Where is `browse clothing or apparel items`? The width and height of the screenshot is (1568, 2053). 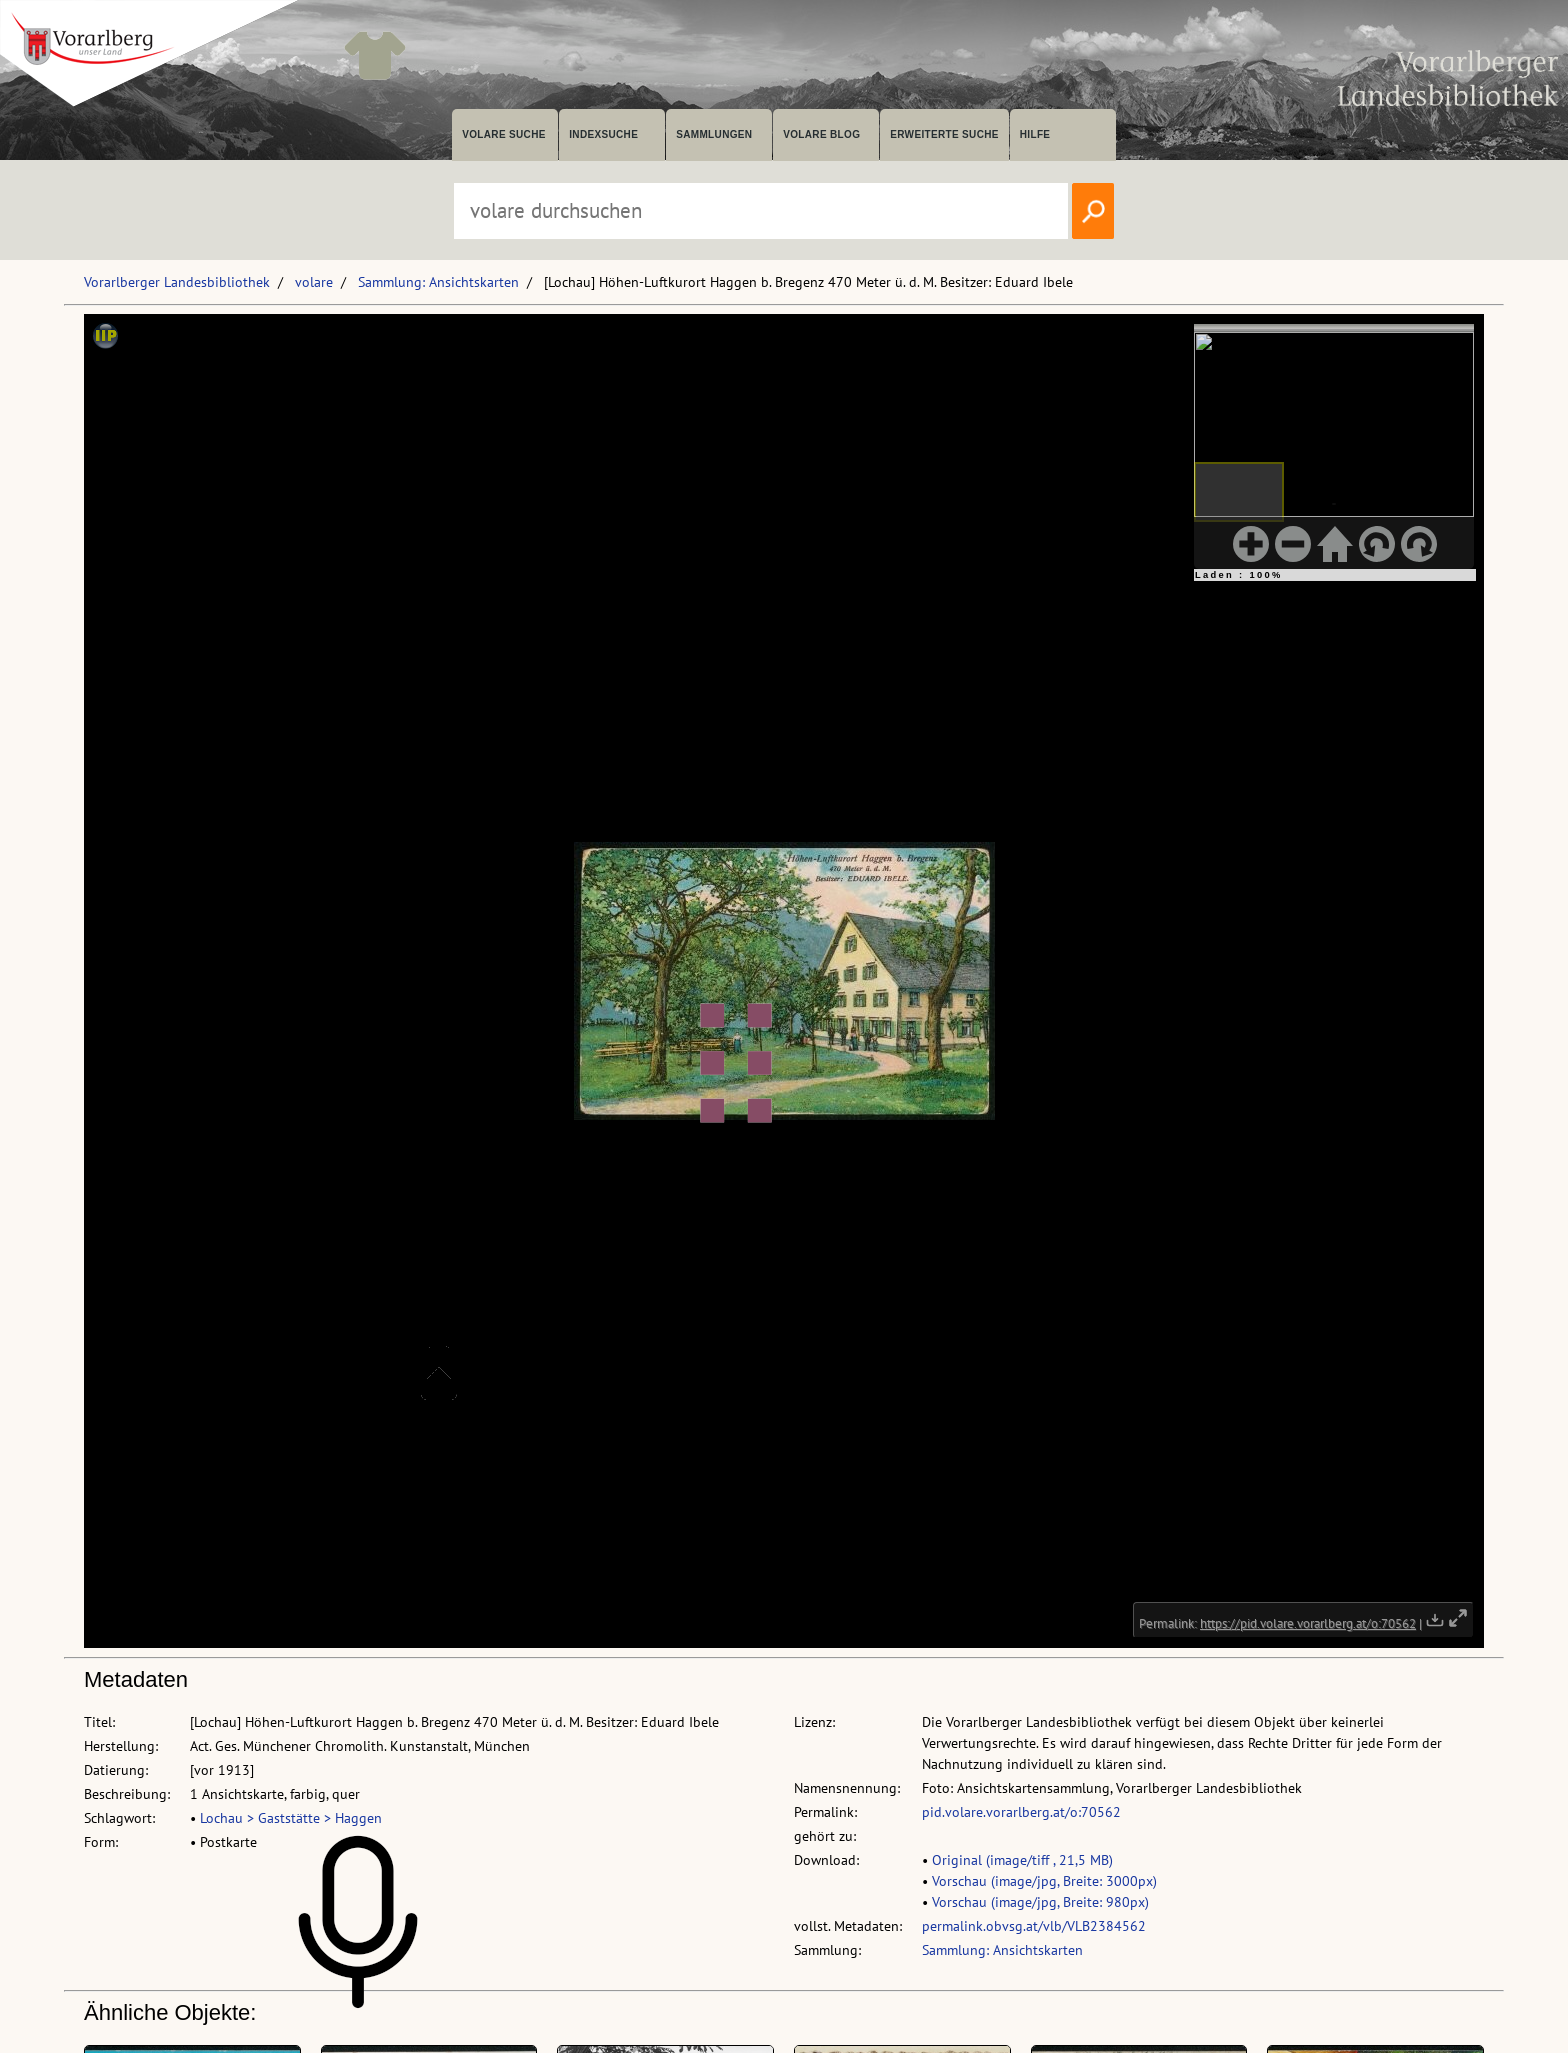
browse clothing or apparel items is located at coordinates (375, 54).